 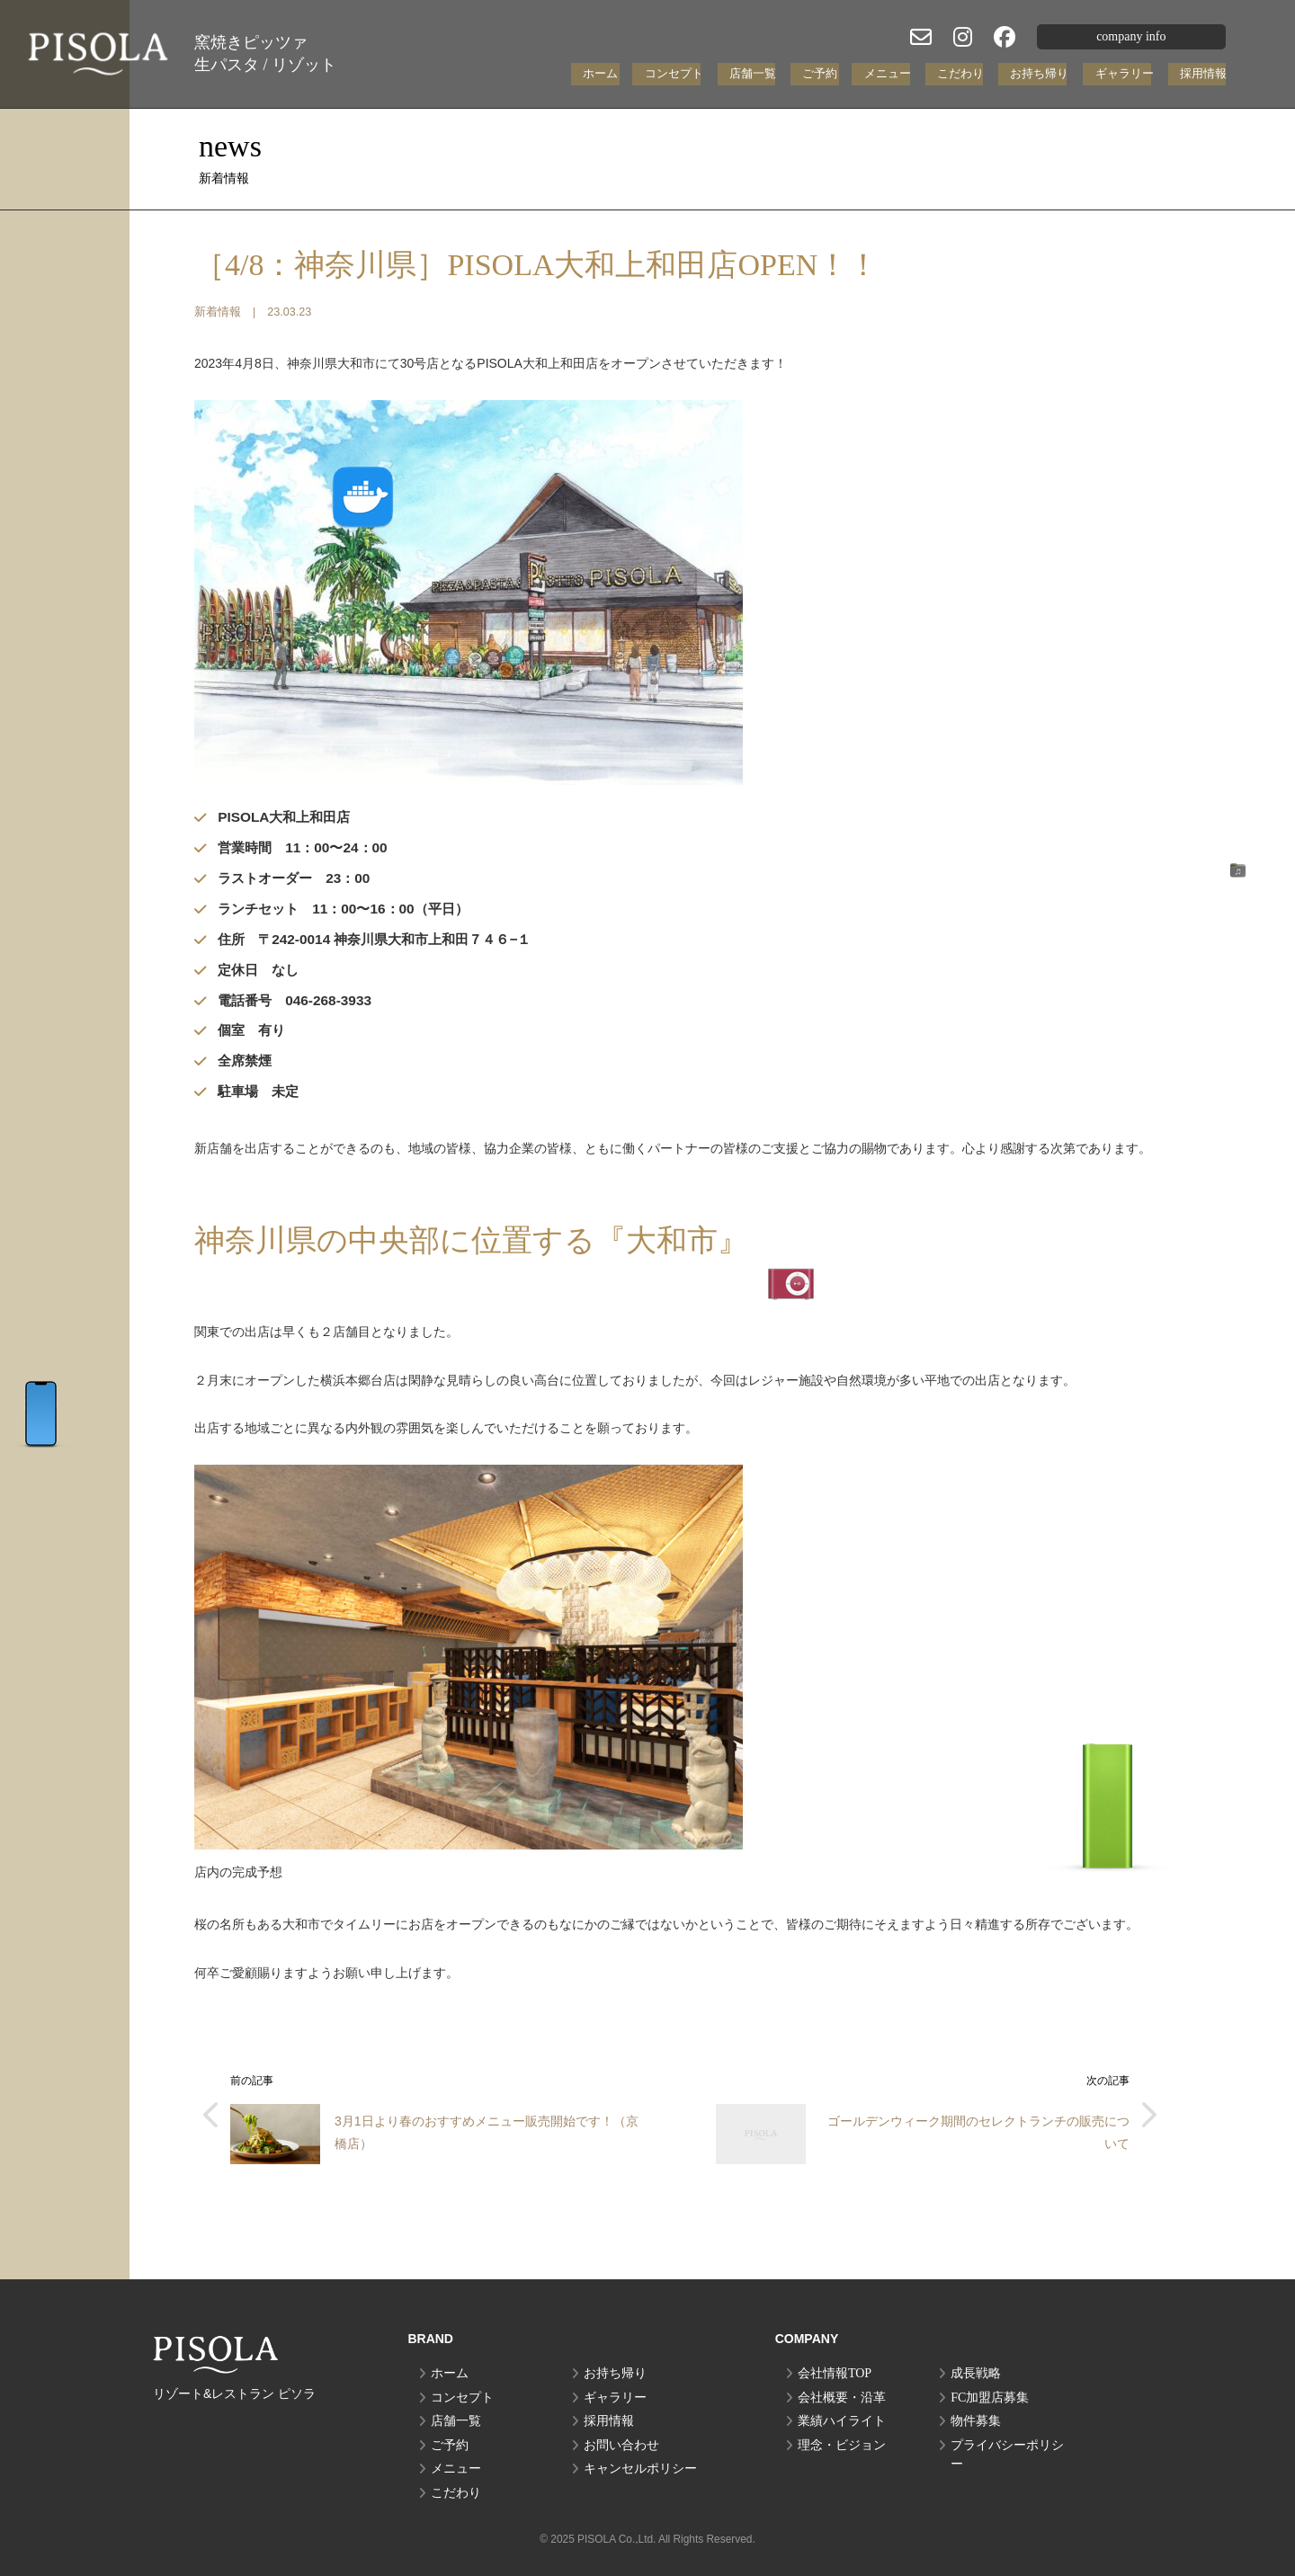 What do you see at coordinates (790, 1275) in the screenshot?
I see `indicates a connected iPod shuffle device` at bounding box center [790, 1275].